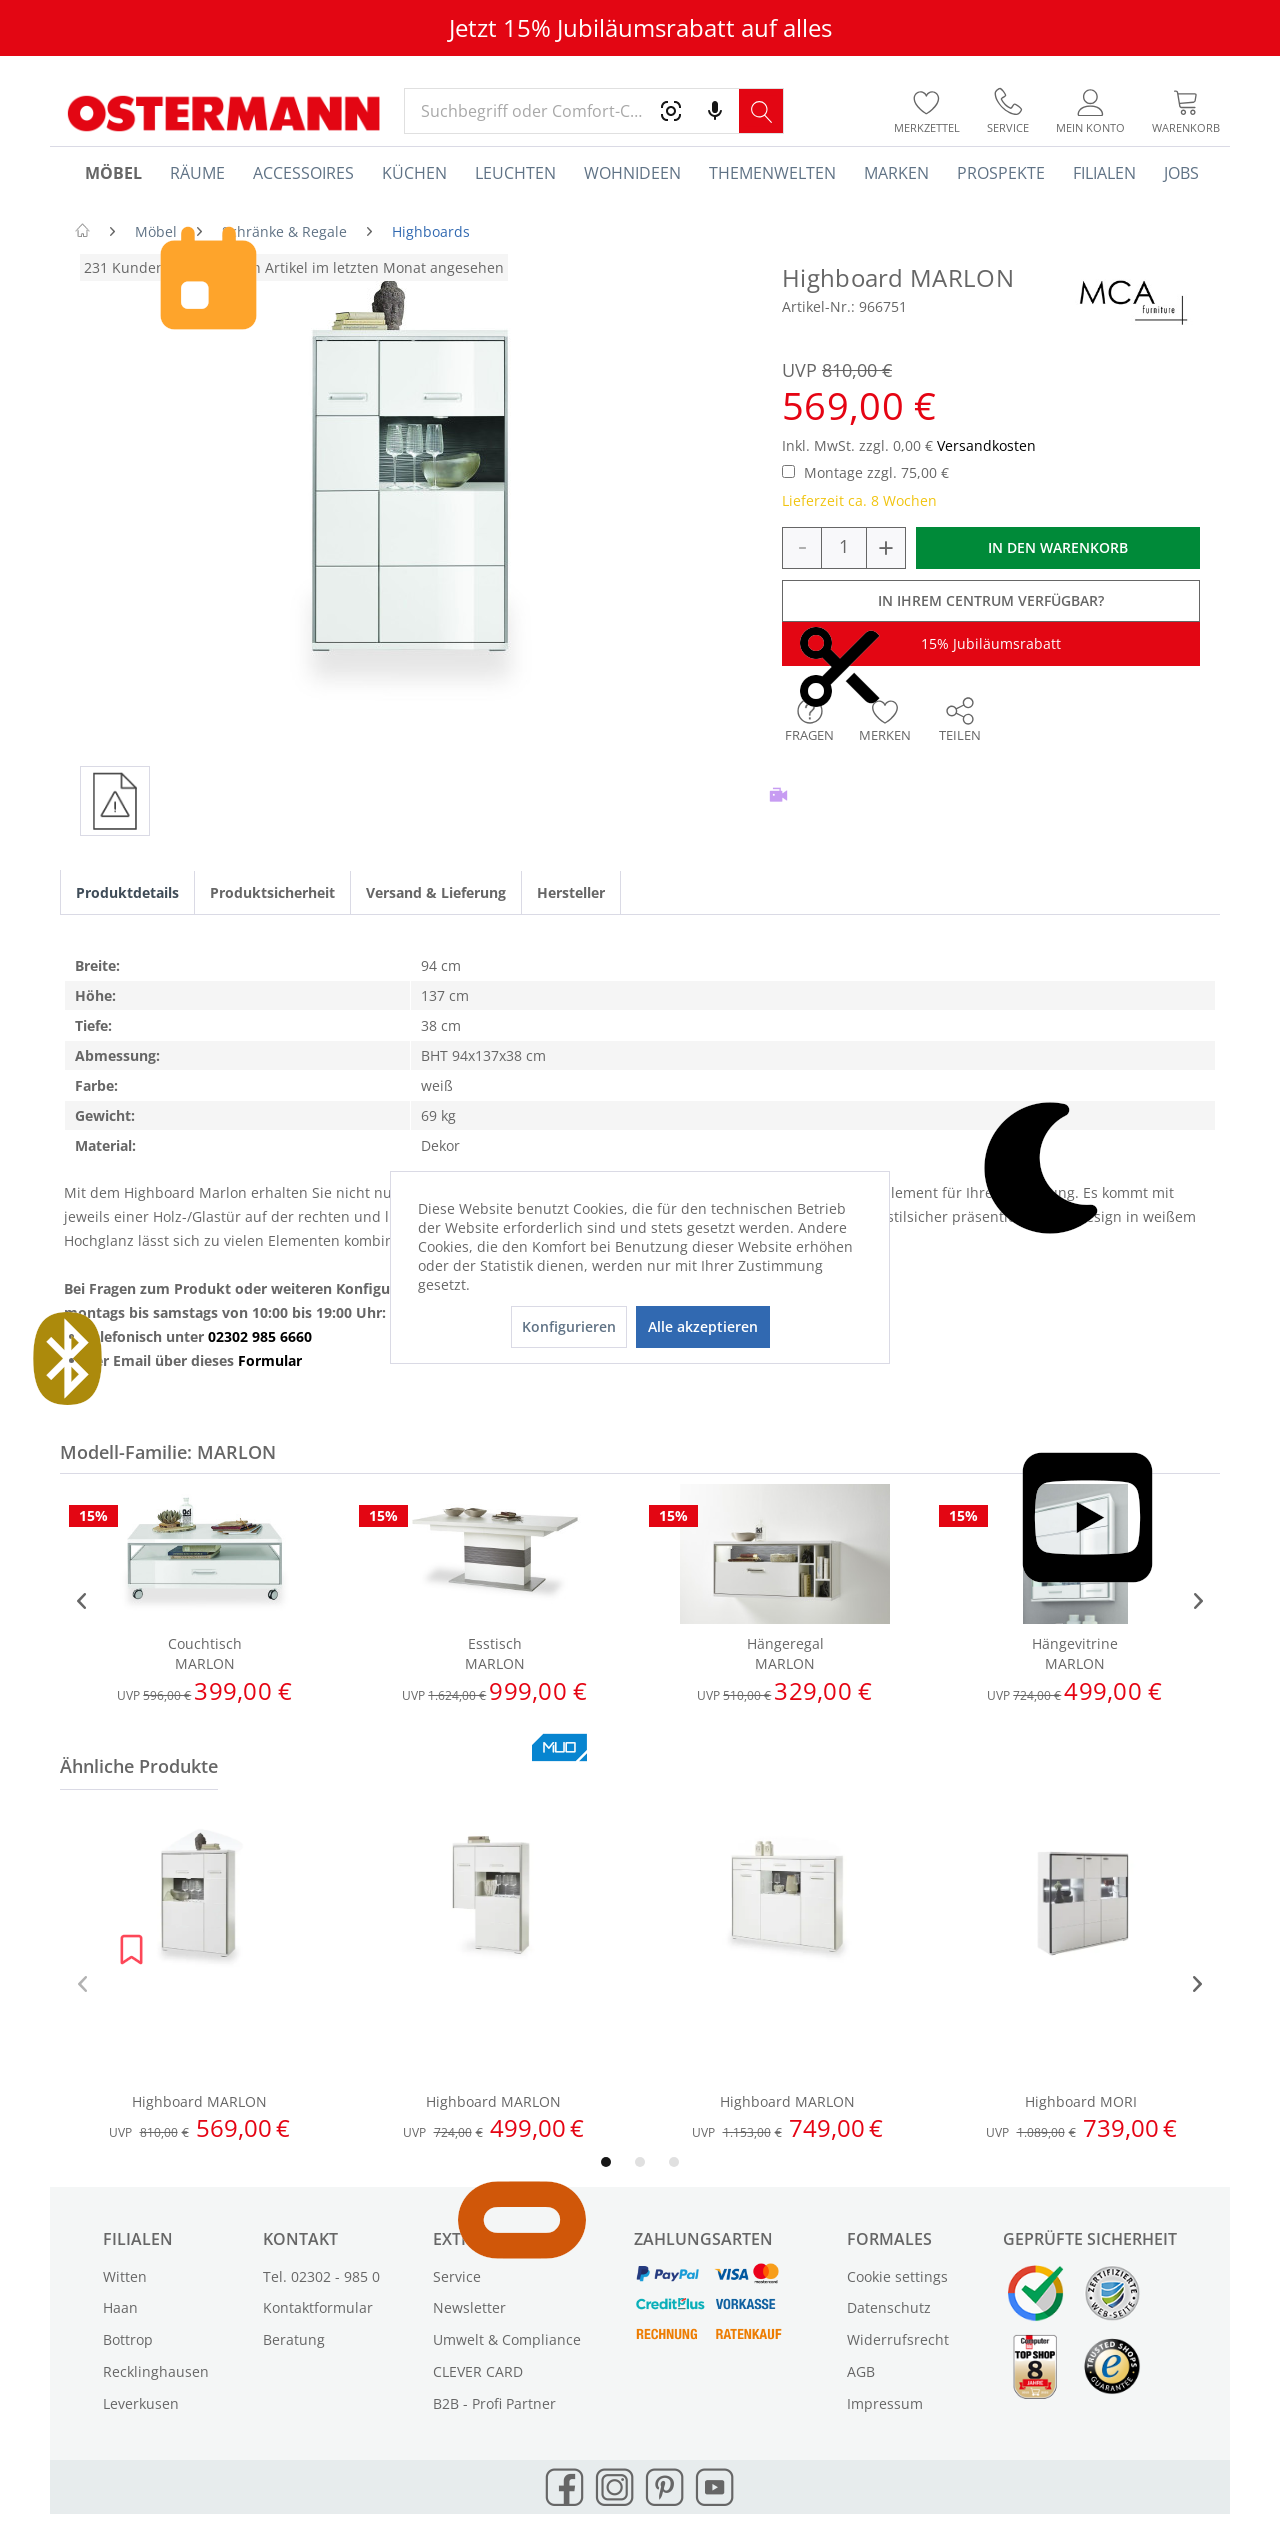 The image size is (1280, 2535). I want to click on open youtube, so click(1087, 1517).